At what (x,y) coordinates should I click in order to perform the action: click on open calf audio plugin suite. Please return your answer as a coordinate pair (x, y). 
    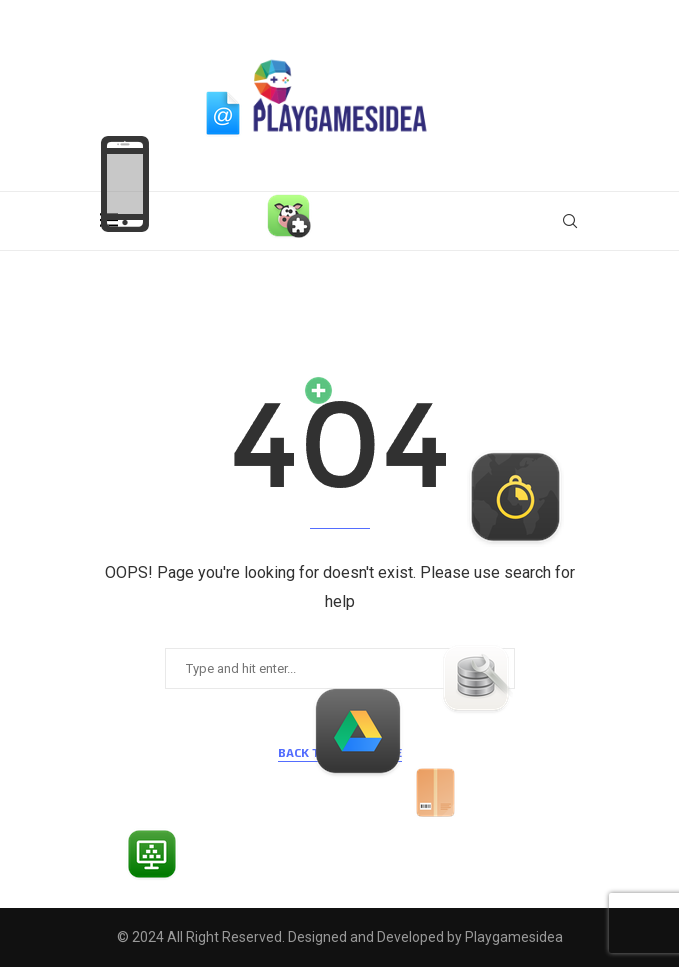
    Looking at the image, I should click on (288, 215).